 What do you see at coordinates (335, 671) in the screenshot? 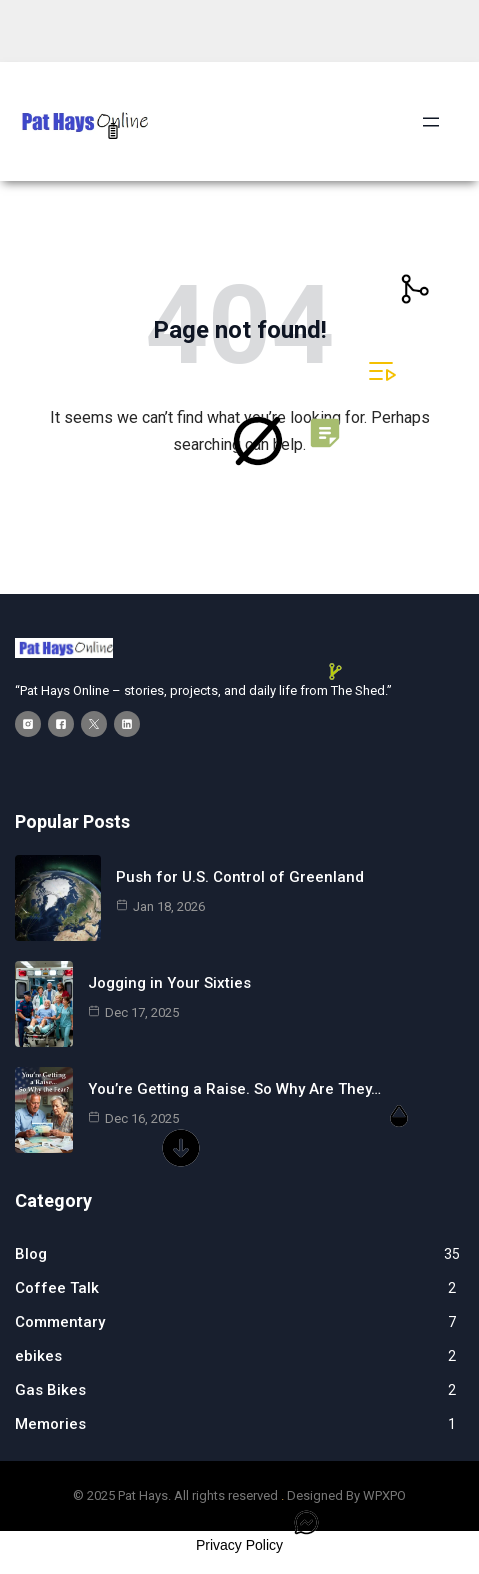
I see `view repository branches` at bounding box center [335, 671].